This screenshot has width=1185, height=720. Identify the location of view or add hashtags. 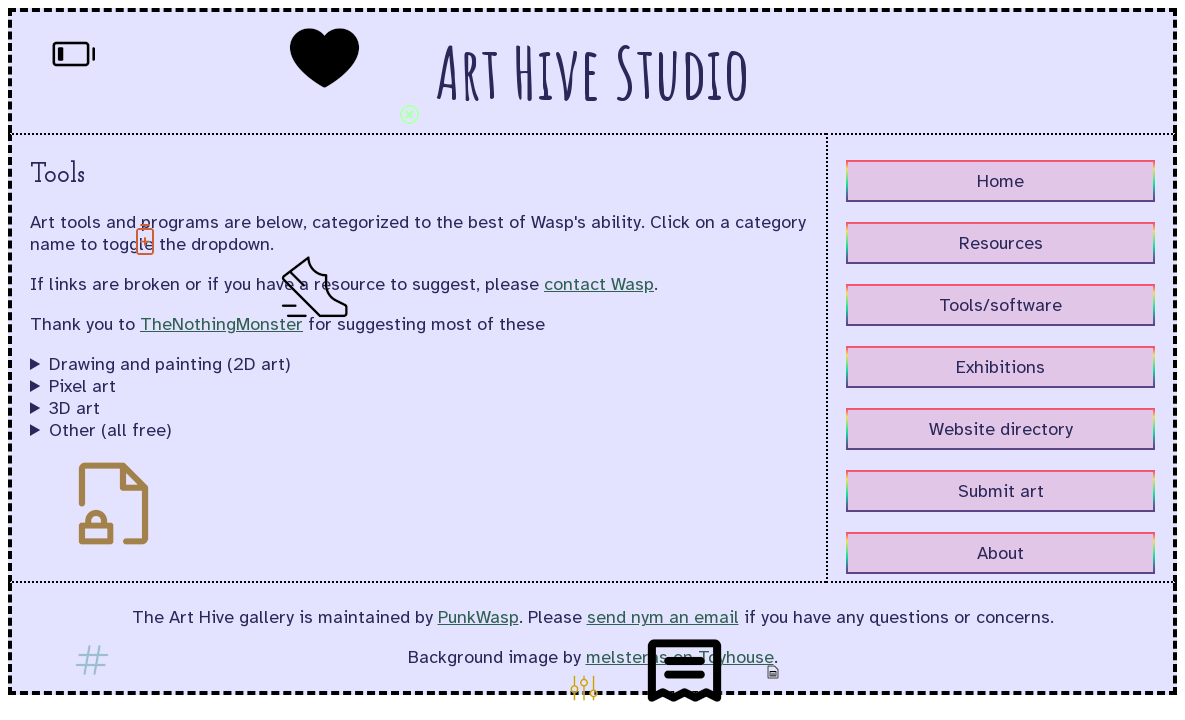
(92, 660).